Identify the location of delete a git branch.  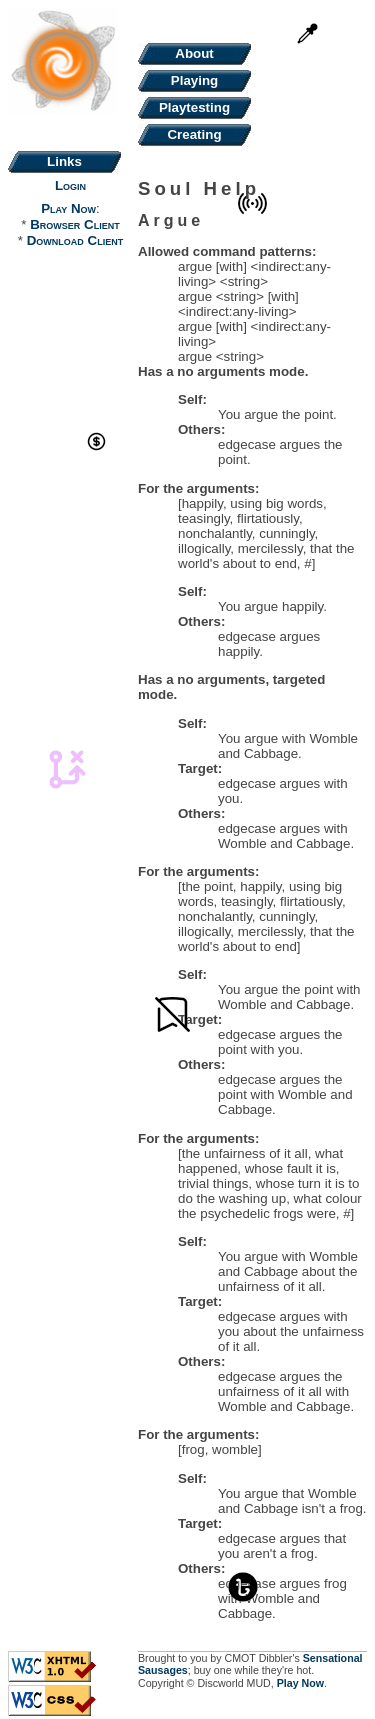
(66, 769).